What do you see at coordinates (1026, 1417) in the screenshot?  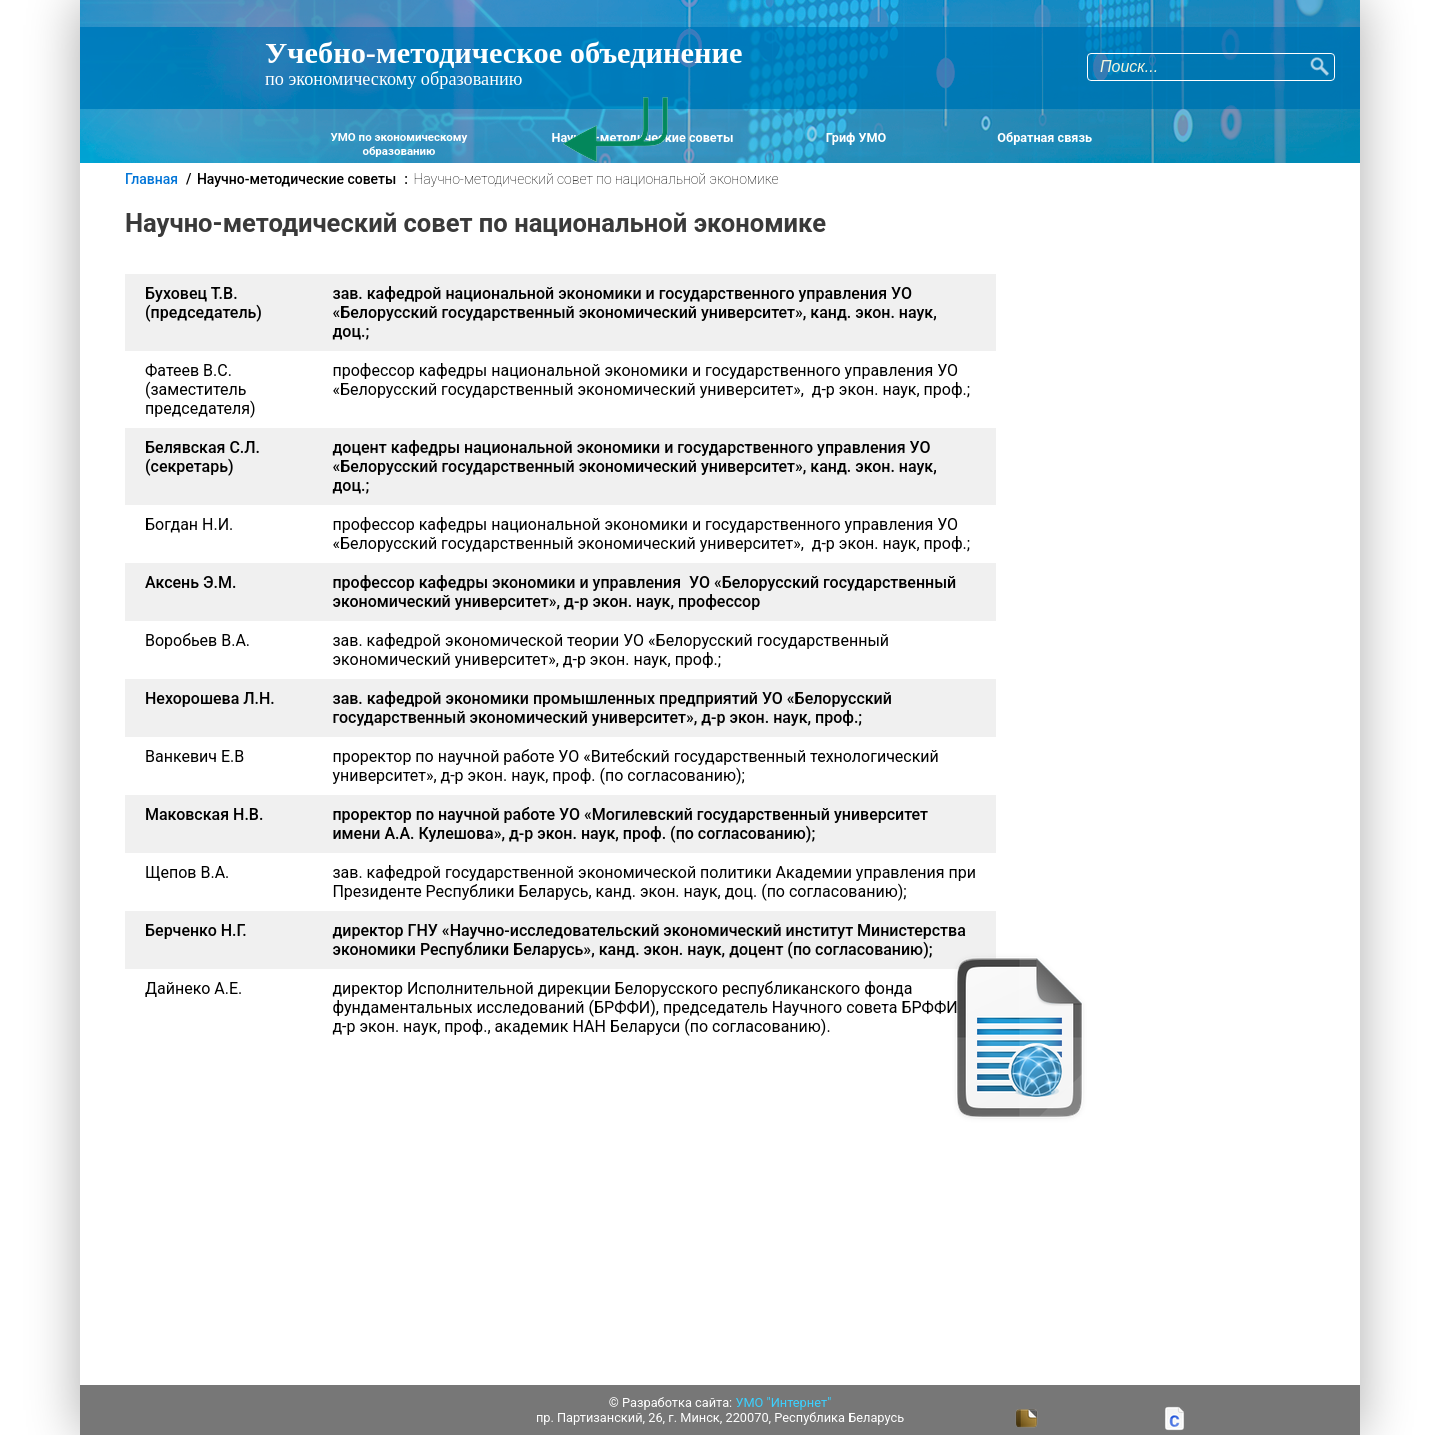 I see `change desktop wallpaper settings` at bounding box center [1026, 1417].